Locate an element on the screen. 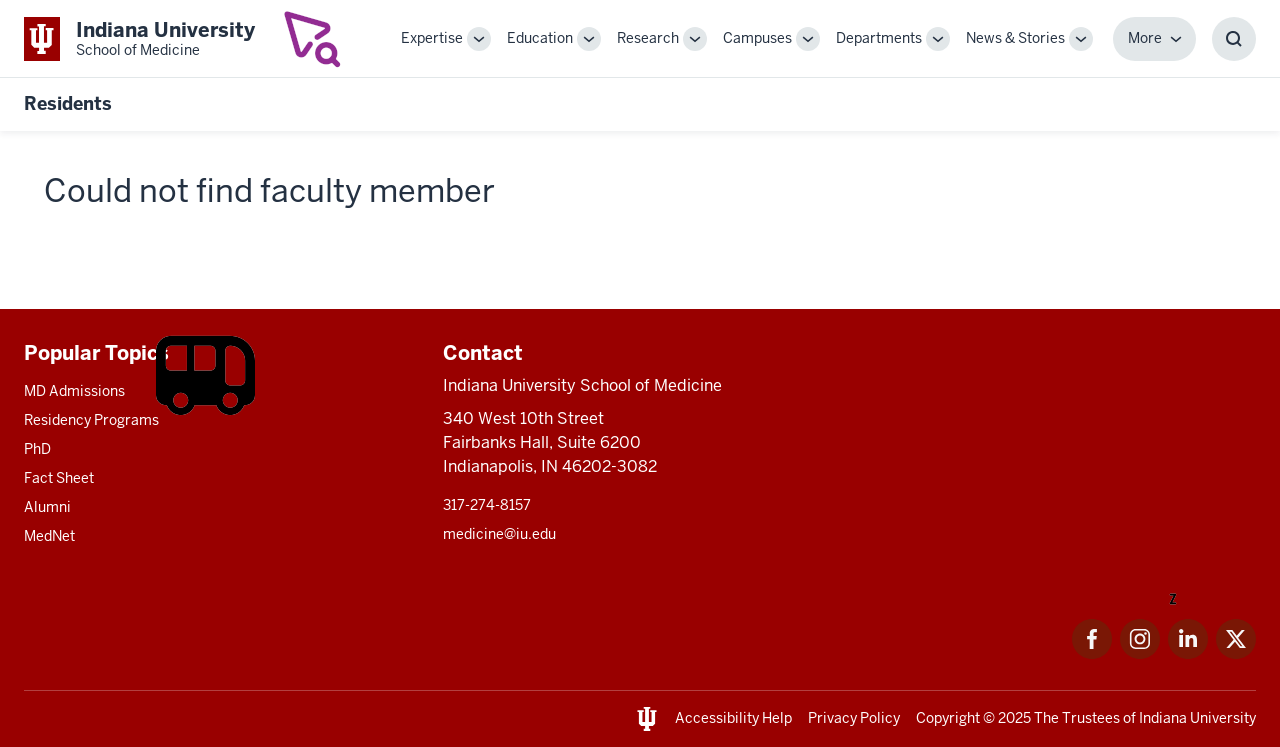  search for cursor or pointer settings is located at coordinates (309, 36).